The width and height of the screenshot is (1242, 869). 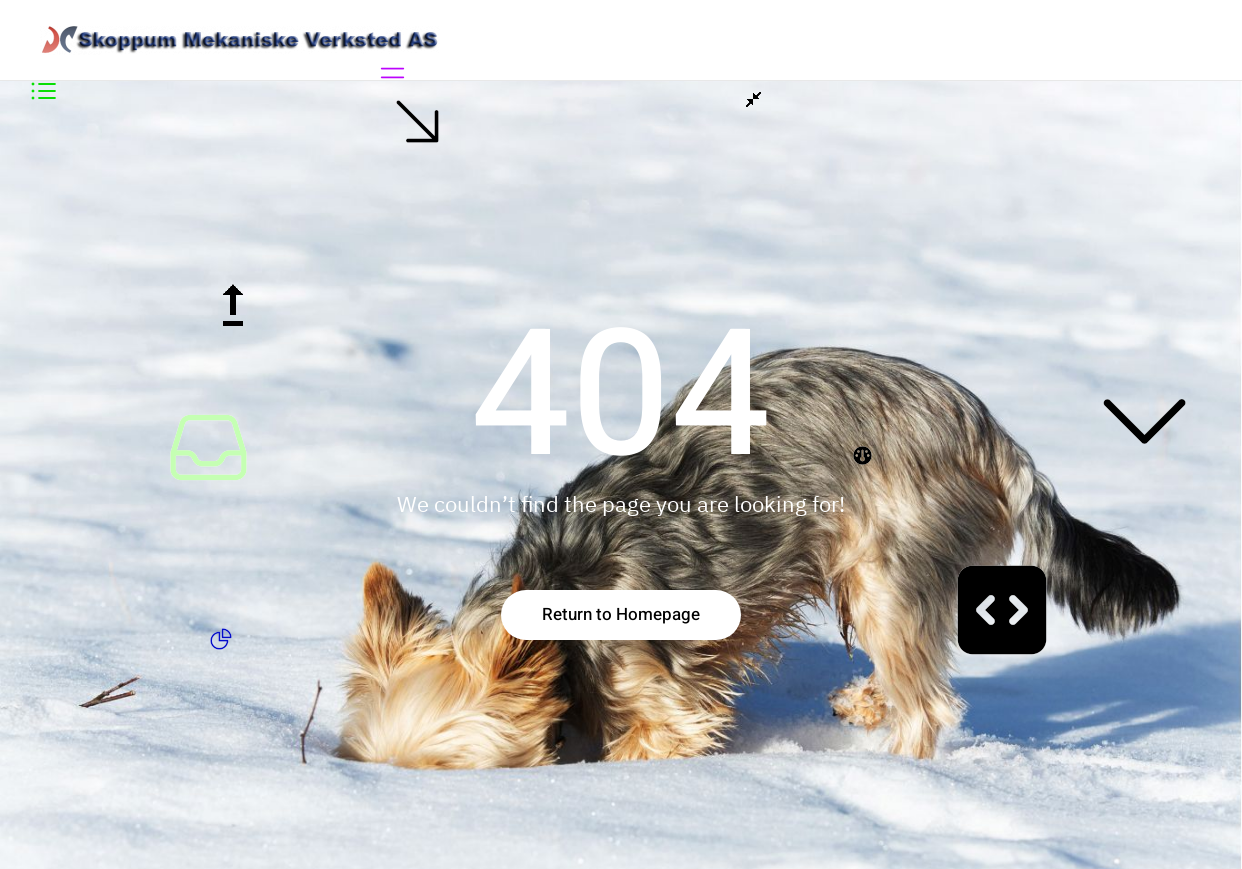 What do you see at coordinates (753, 99) in the screenshot?
I see `exit fullscreen mode` at bounding box center [753, 99].